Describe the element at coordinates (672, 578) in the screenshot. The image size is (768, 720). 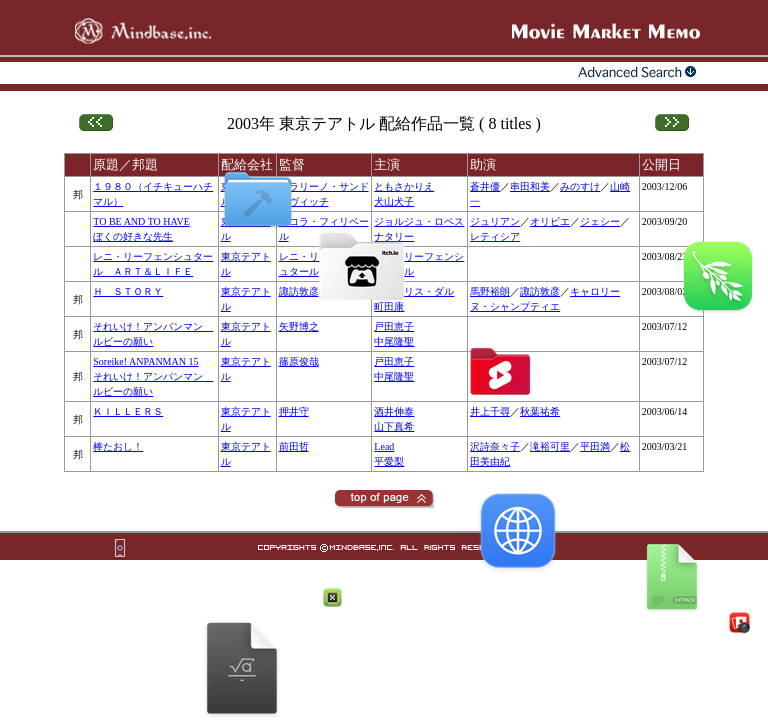
I see `virtualbox extension pack file` at that location.